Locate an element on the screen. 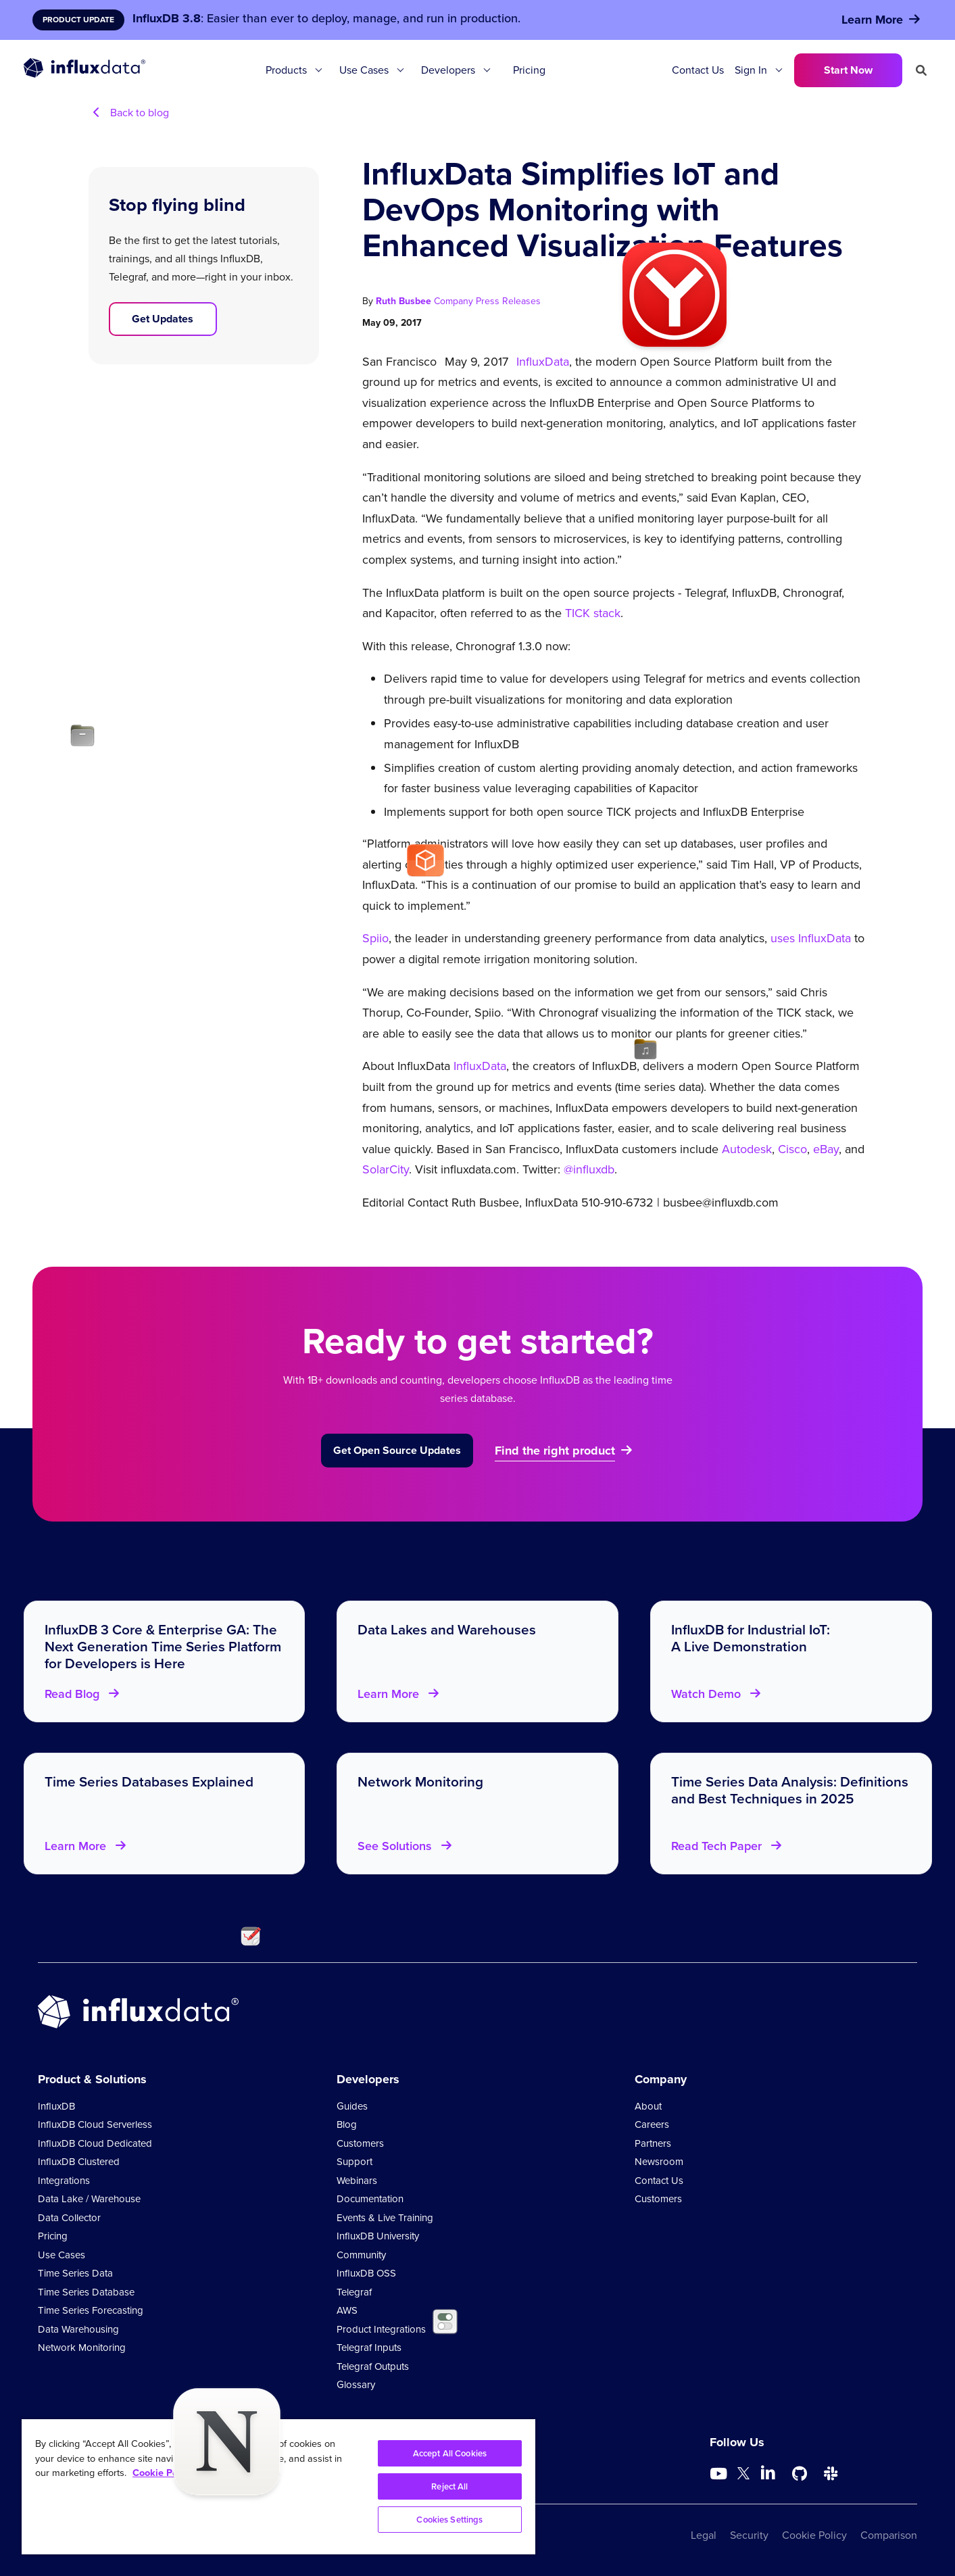  open the Yandex app is located at coordinates (675, 295).